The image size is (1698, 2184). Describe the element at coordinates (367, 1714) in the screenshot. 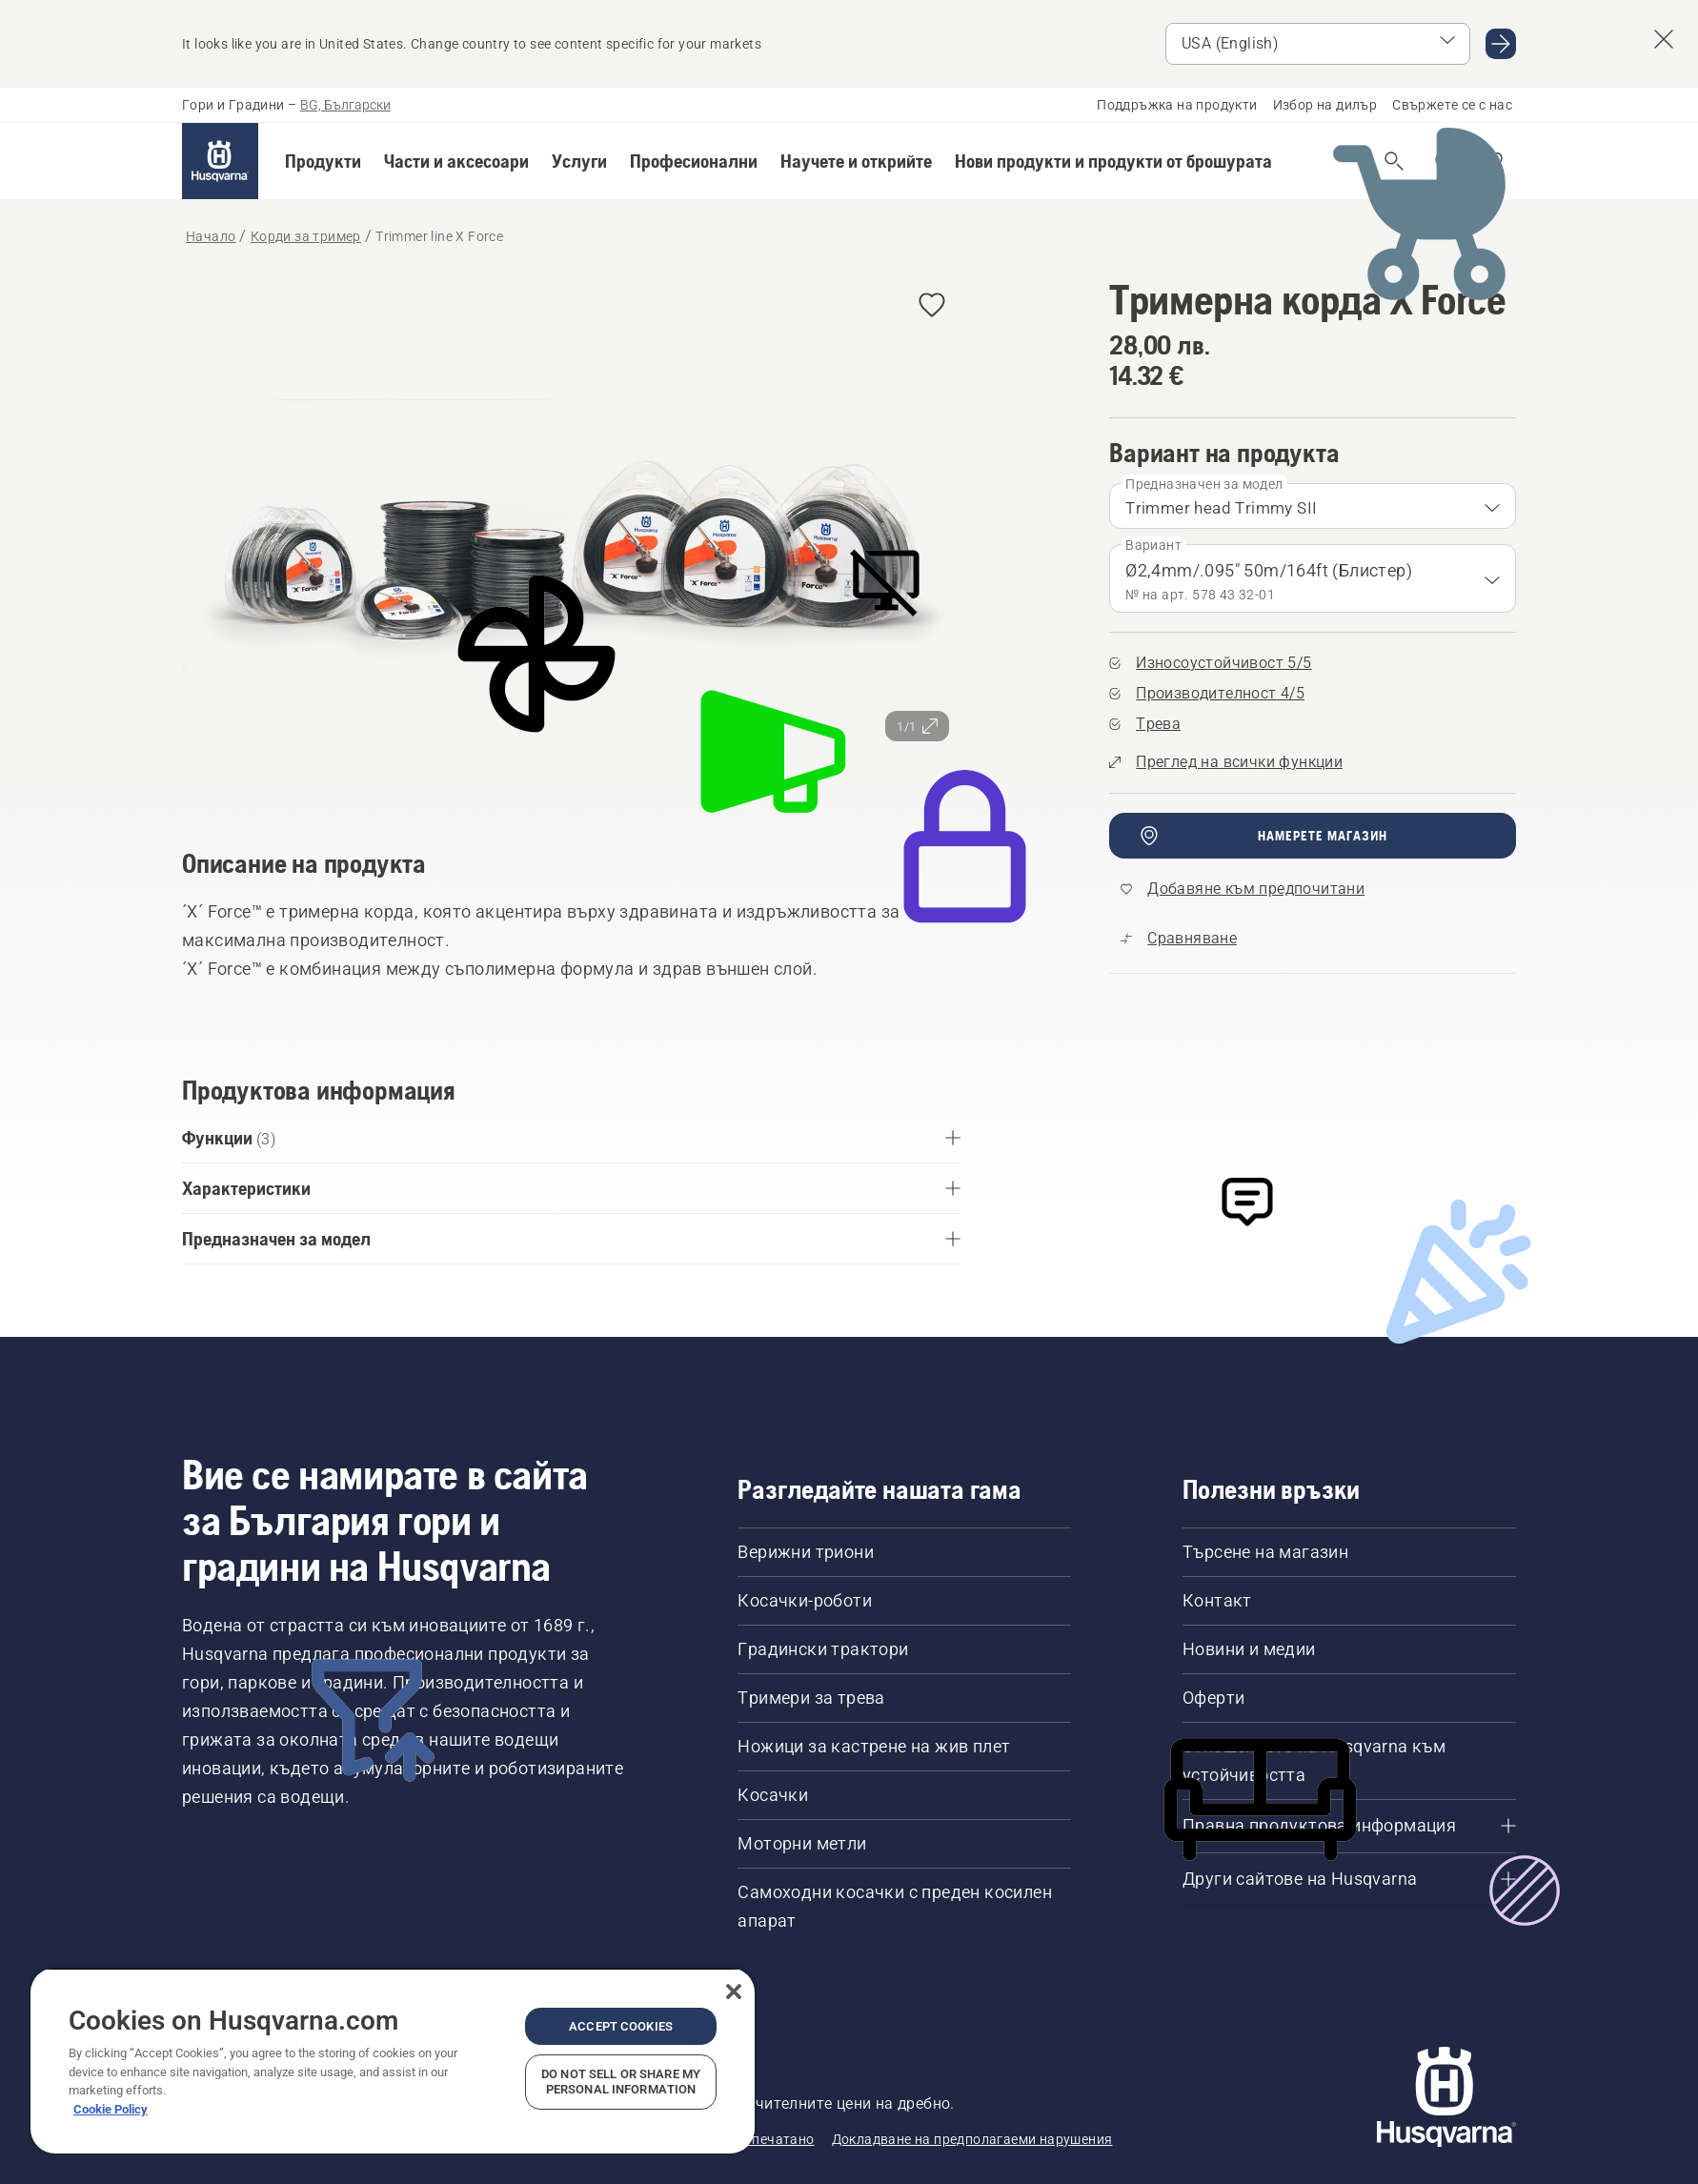

I see `sort filtered results in ascending order` at that location.